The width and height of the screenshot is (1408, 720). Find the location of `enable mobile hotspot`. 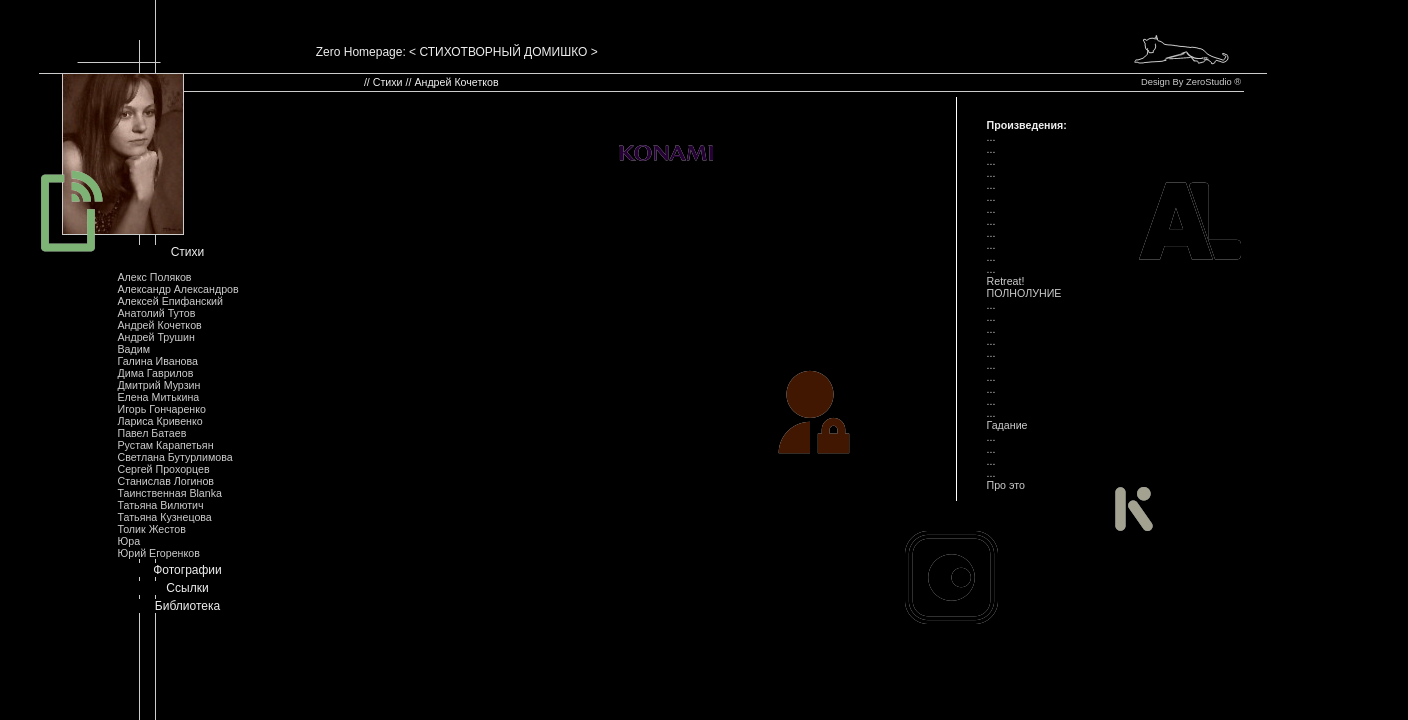

enable mobile hotspot is located at coordinates (68, 213).